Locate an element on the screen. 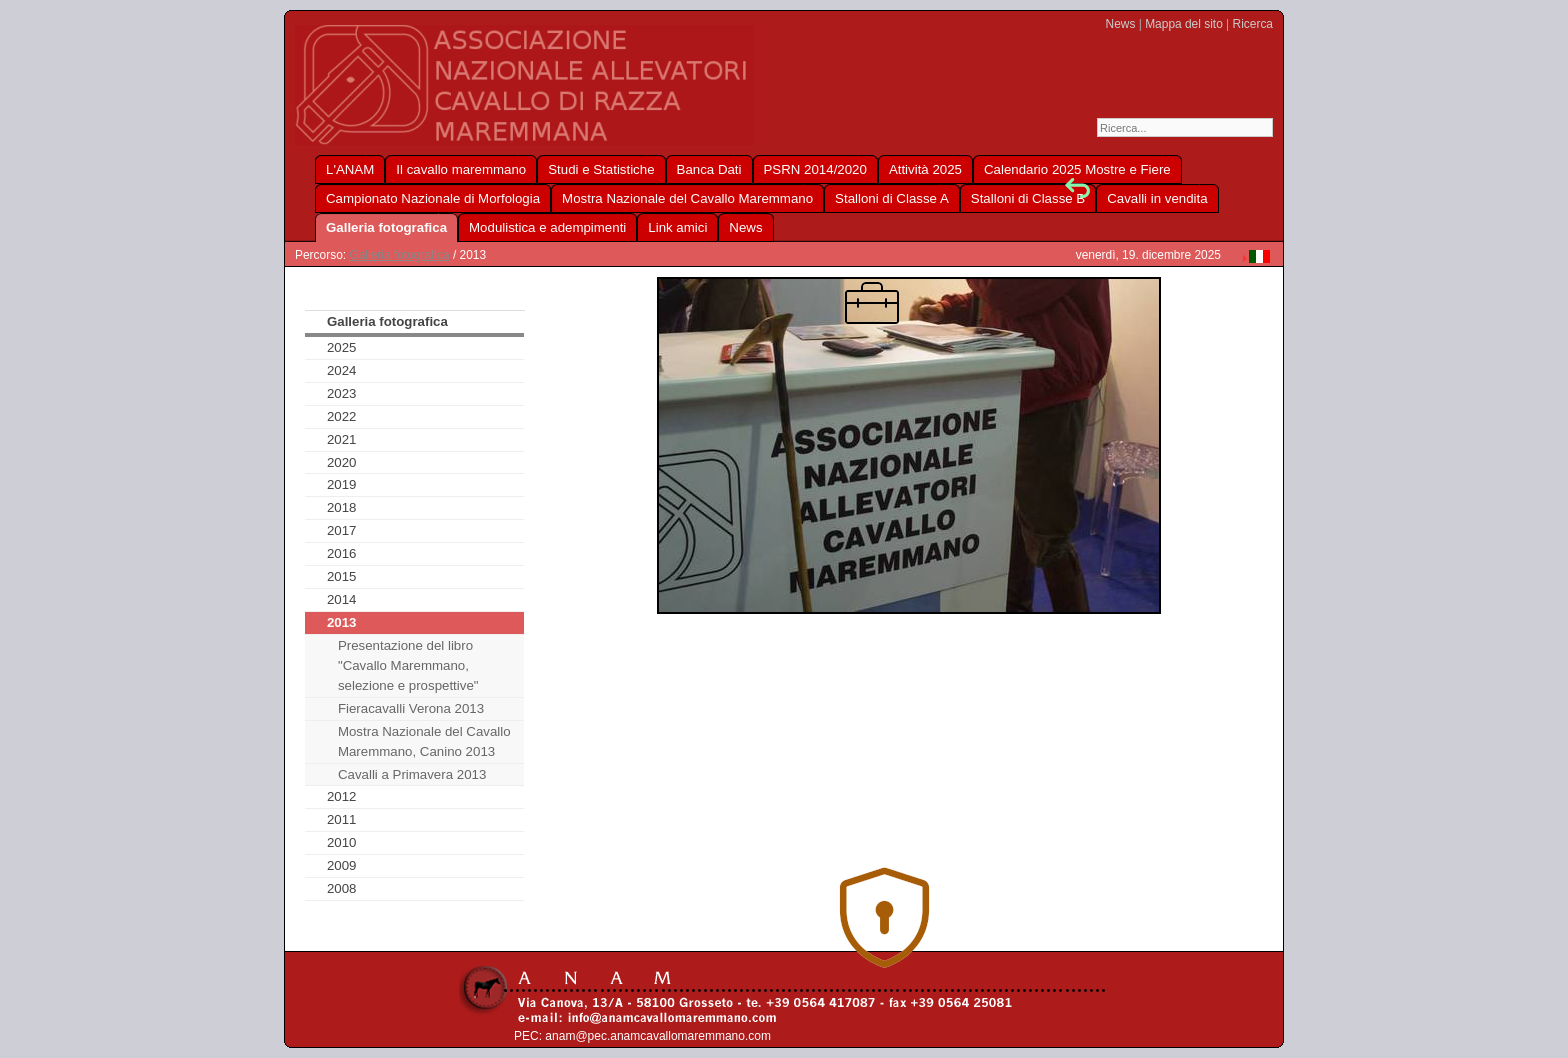  view security or privacy settings is located at coordinates (884, 916).